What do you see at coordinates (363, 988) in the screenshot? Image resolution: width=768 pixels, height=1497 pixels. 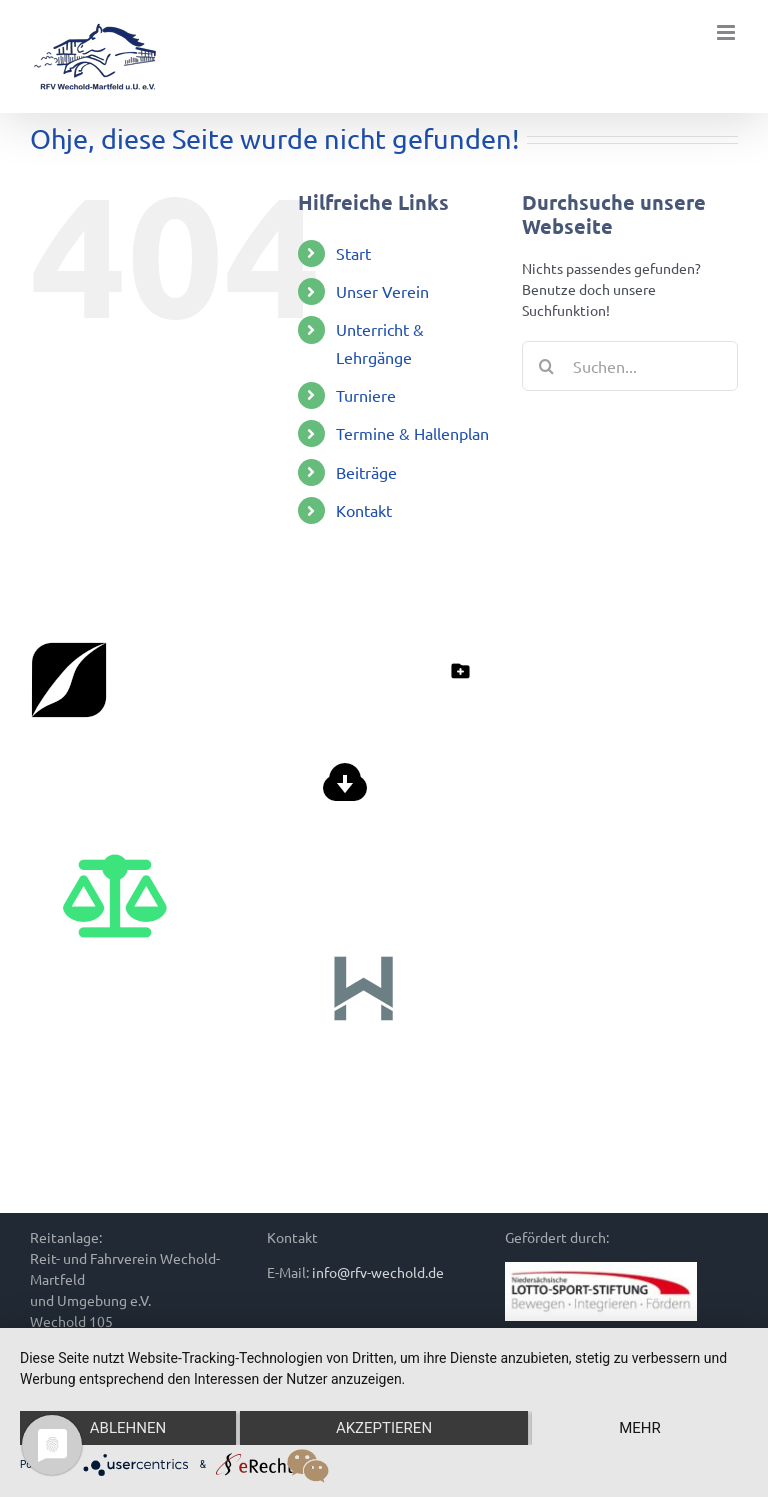 I see `wirsindhandwerk brand logo` at bounding box center [363, 988].